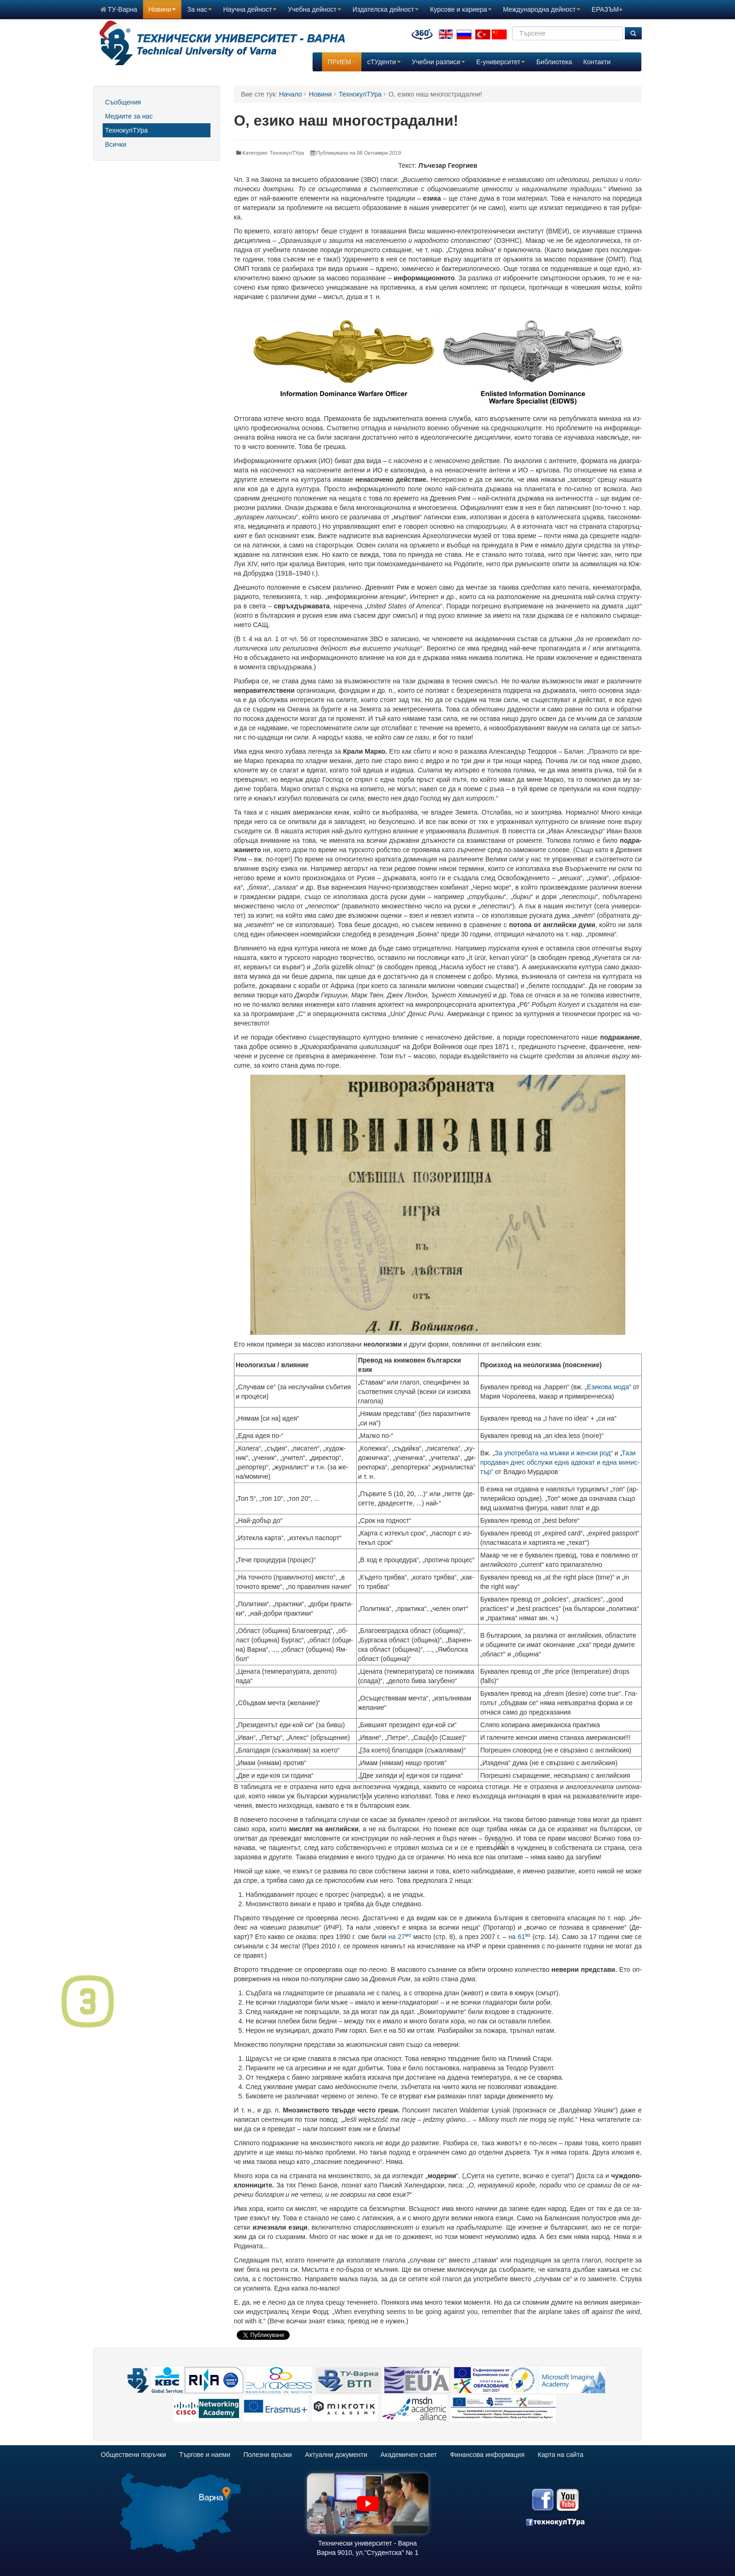 This screenshot has width=735, height=2576. What do you see at coordinates (88, 2001) in the screenshot?
I see `indicates step 3 in a multi-step process` at bounding box center [88, 2001].